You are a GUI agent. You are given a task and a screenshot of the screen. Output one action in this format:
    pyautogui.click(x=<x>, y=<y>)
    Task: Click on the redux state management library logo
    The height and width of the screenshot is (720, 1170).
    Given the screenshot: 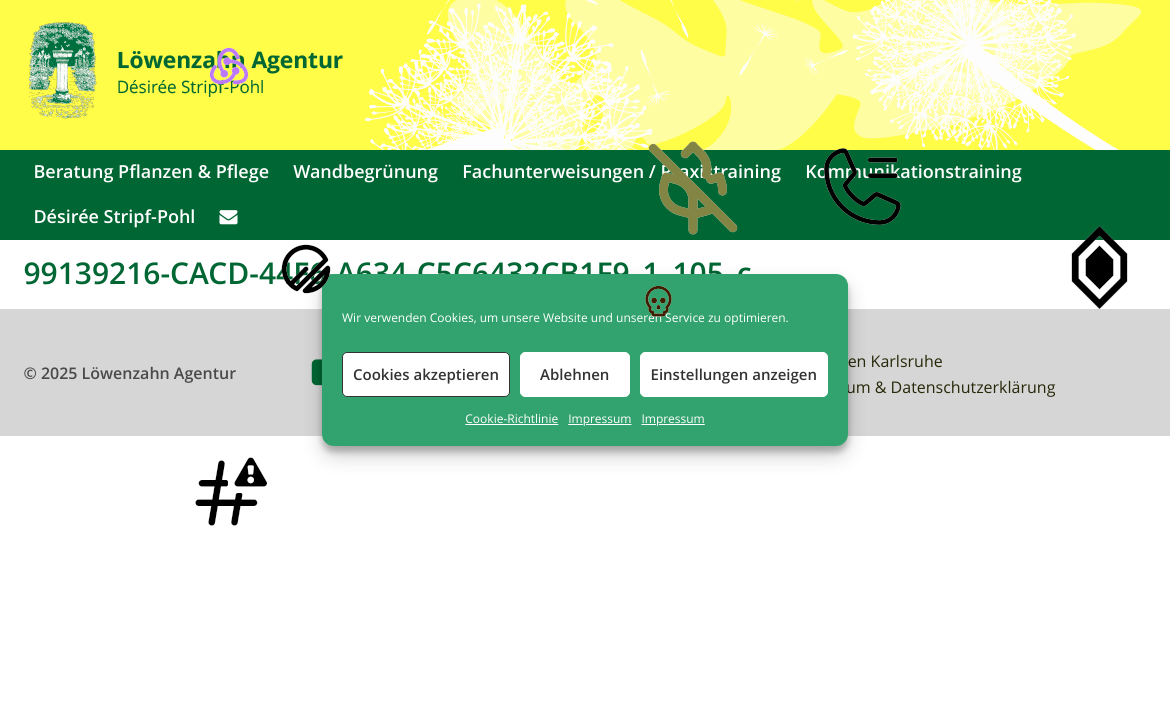 What is the action you would take?
    pyautogui.click(x=229, y=67)
    